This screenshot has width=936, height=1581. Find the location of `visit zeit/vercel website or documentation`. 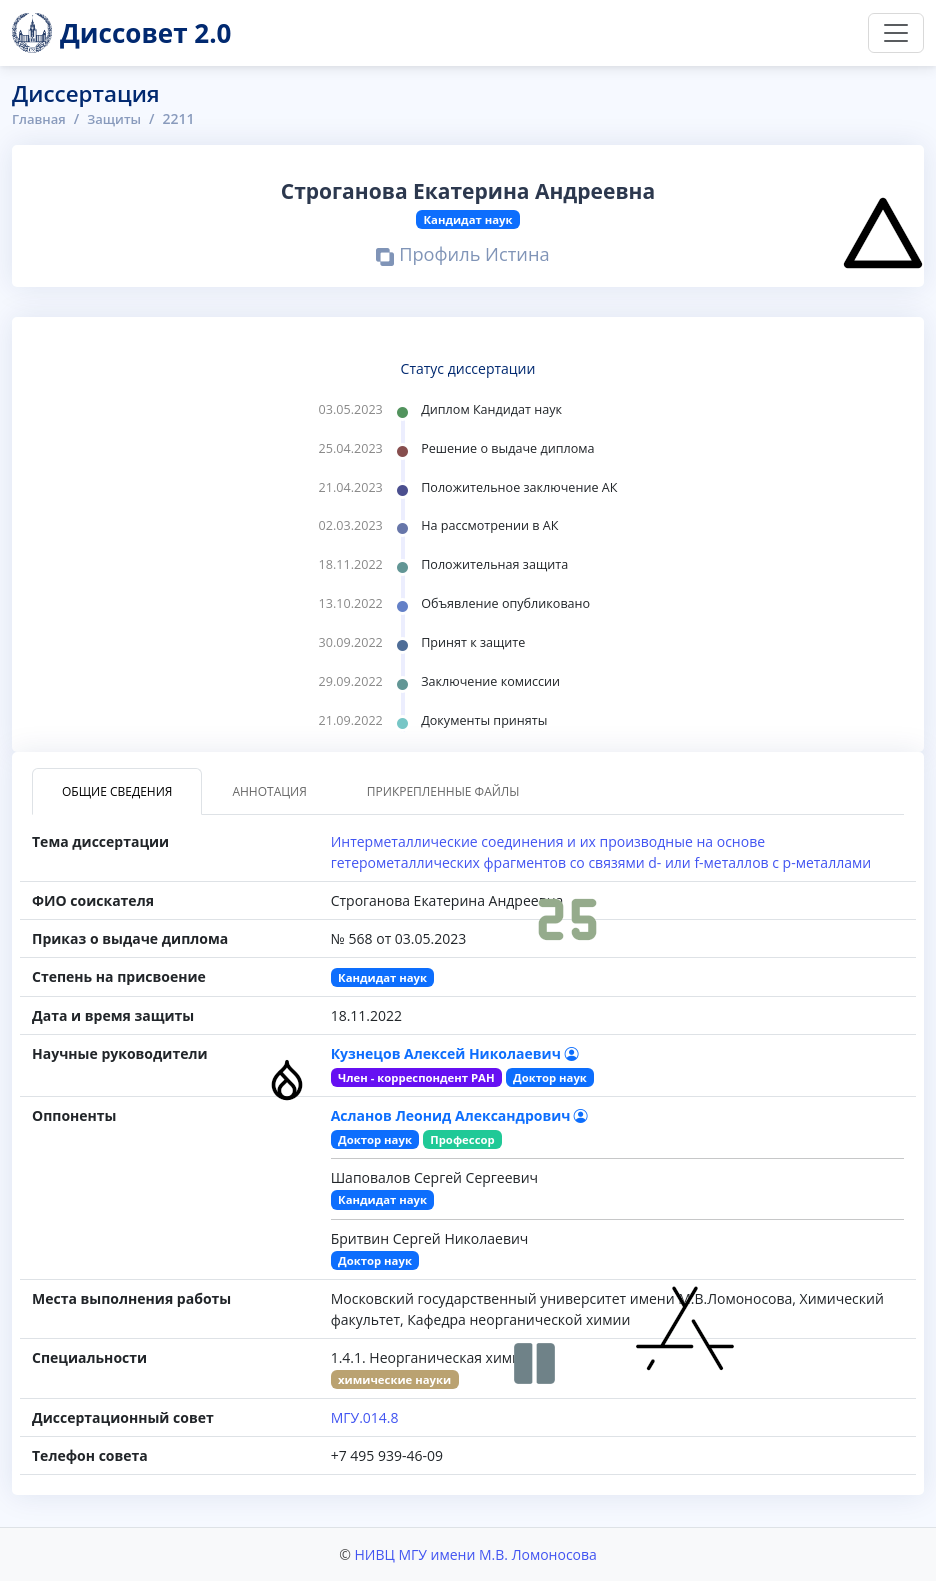

visit zeit/vercel website or documentation is located at coordinates (883, 233).